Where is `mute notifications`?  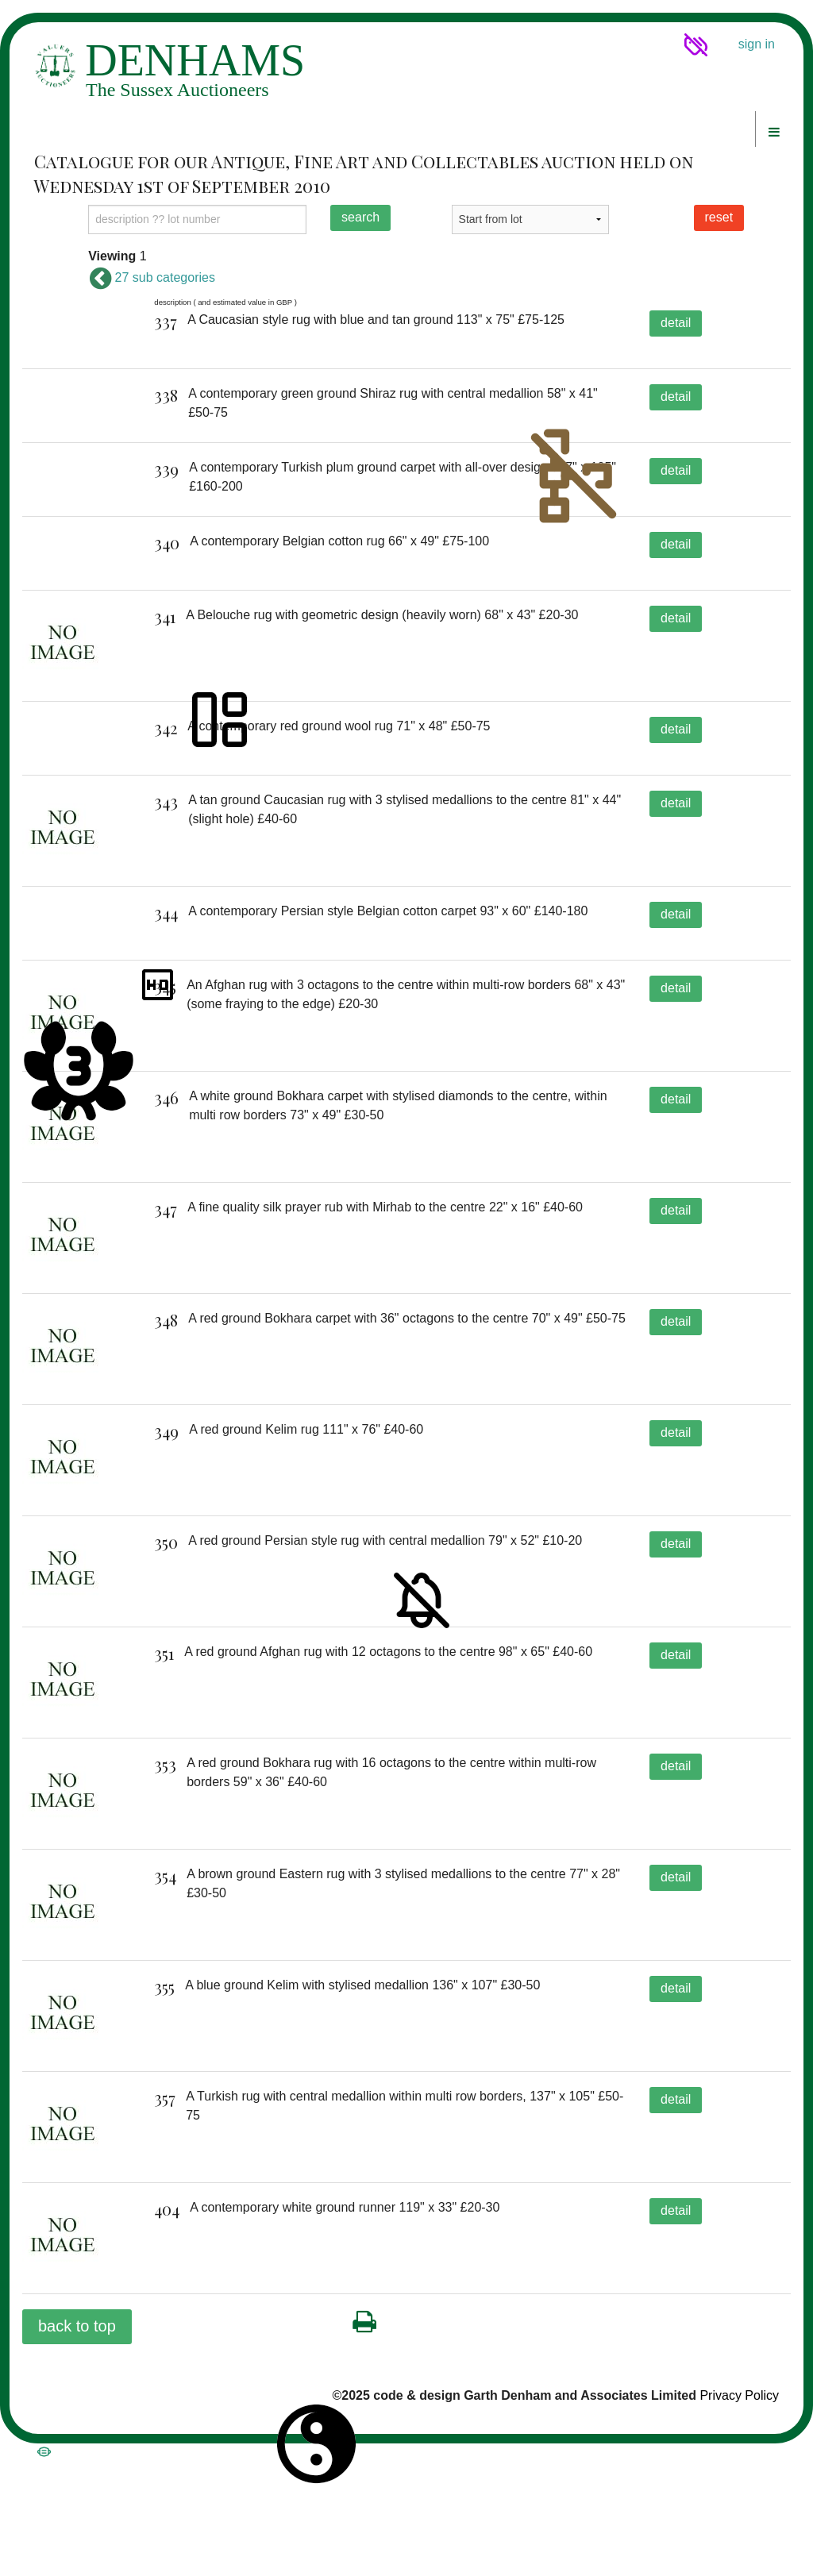 mute notifications is located at coordinates (422, 1600).